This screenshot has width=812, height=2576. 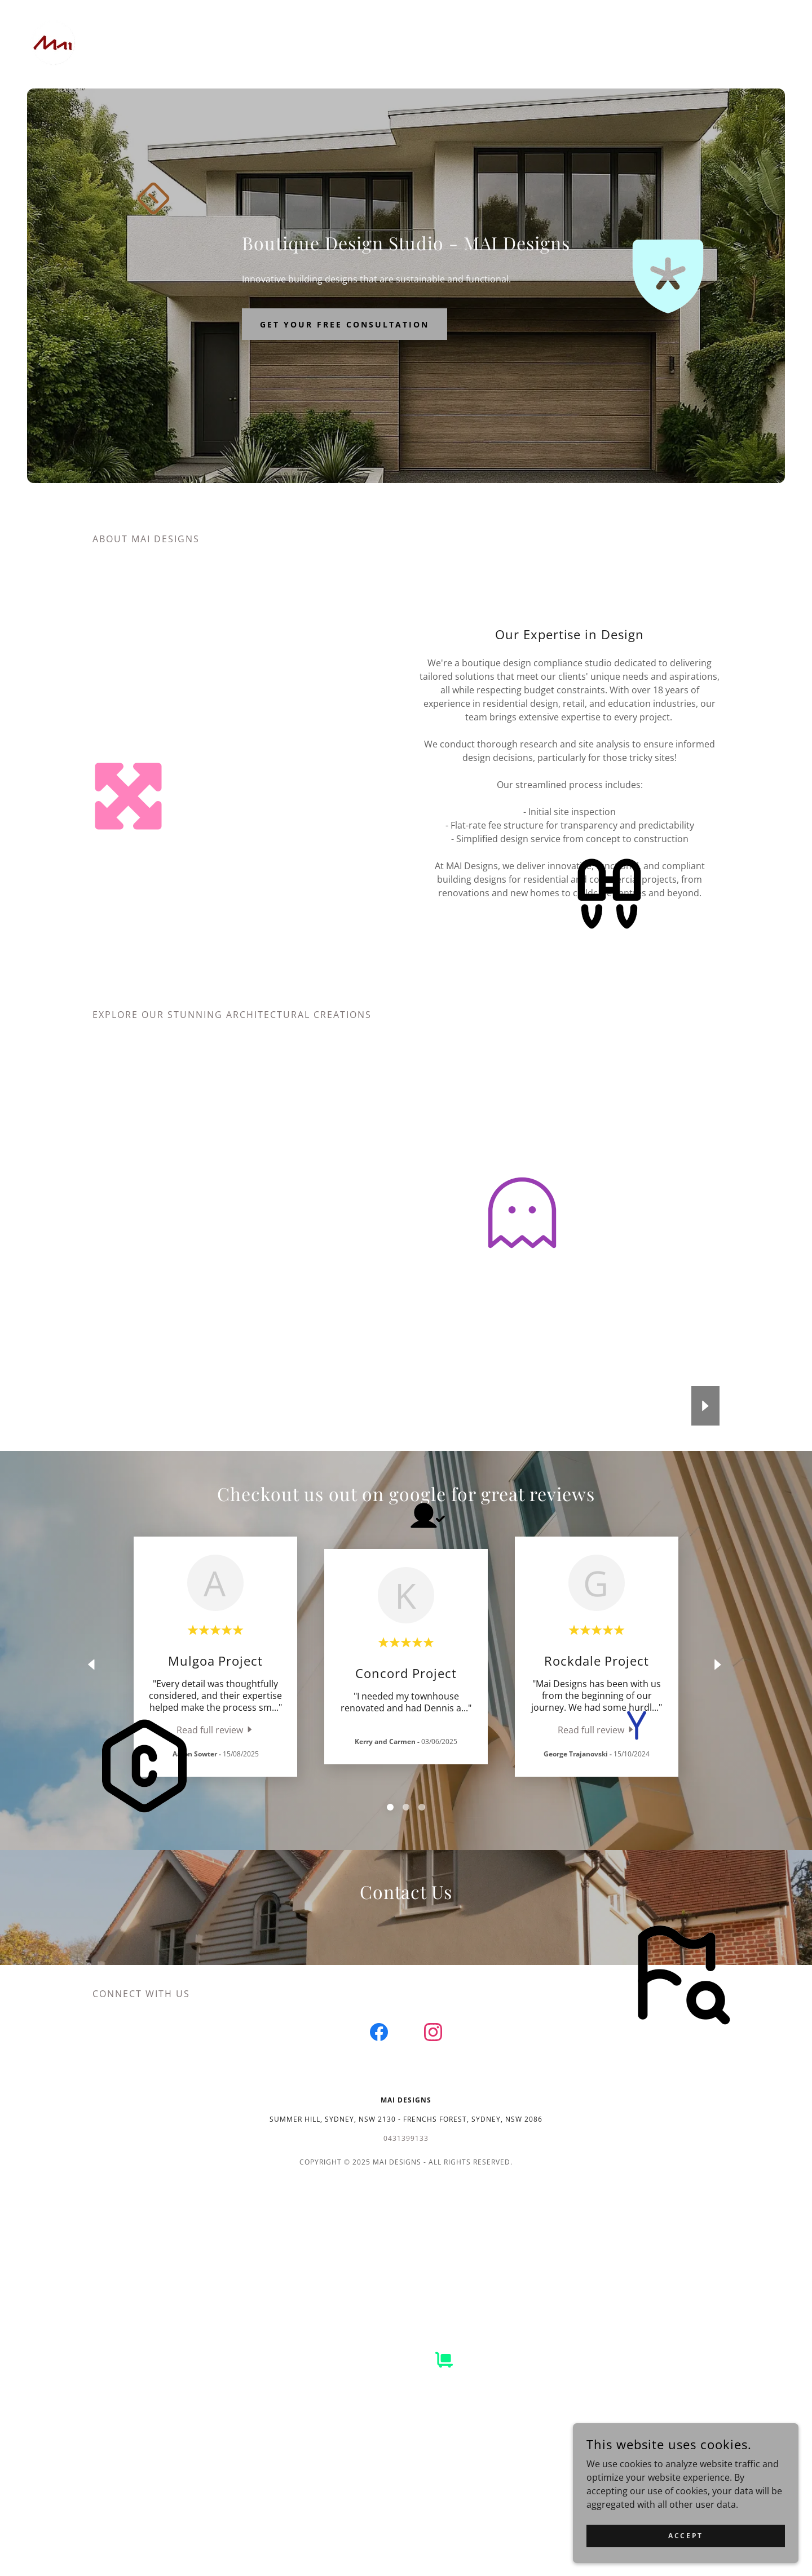 What do you see at coordinates (609, 893) in the screenshot?
I see `access jetpack or boost feature` at bounding box center [609, 893].